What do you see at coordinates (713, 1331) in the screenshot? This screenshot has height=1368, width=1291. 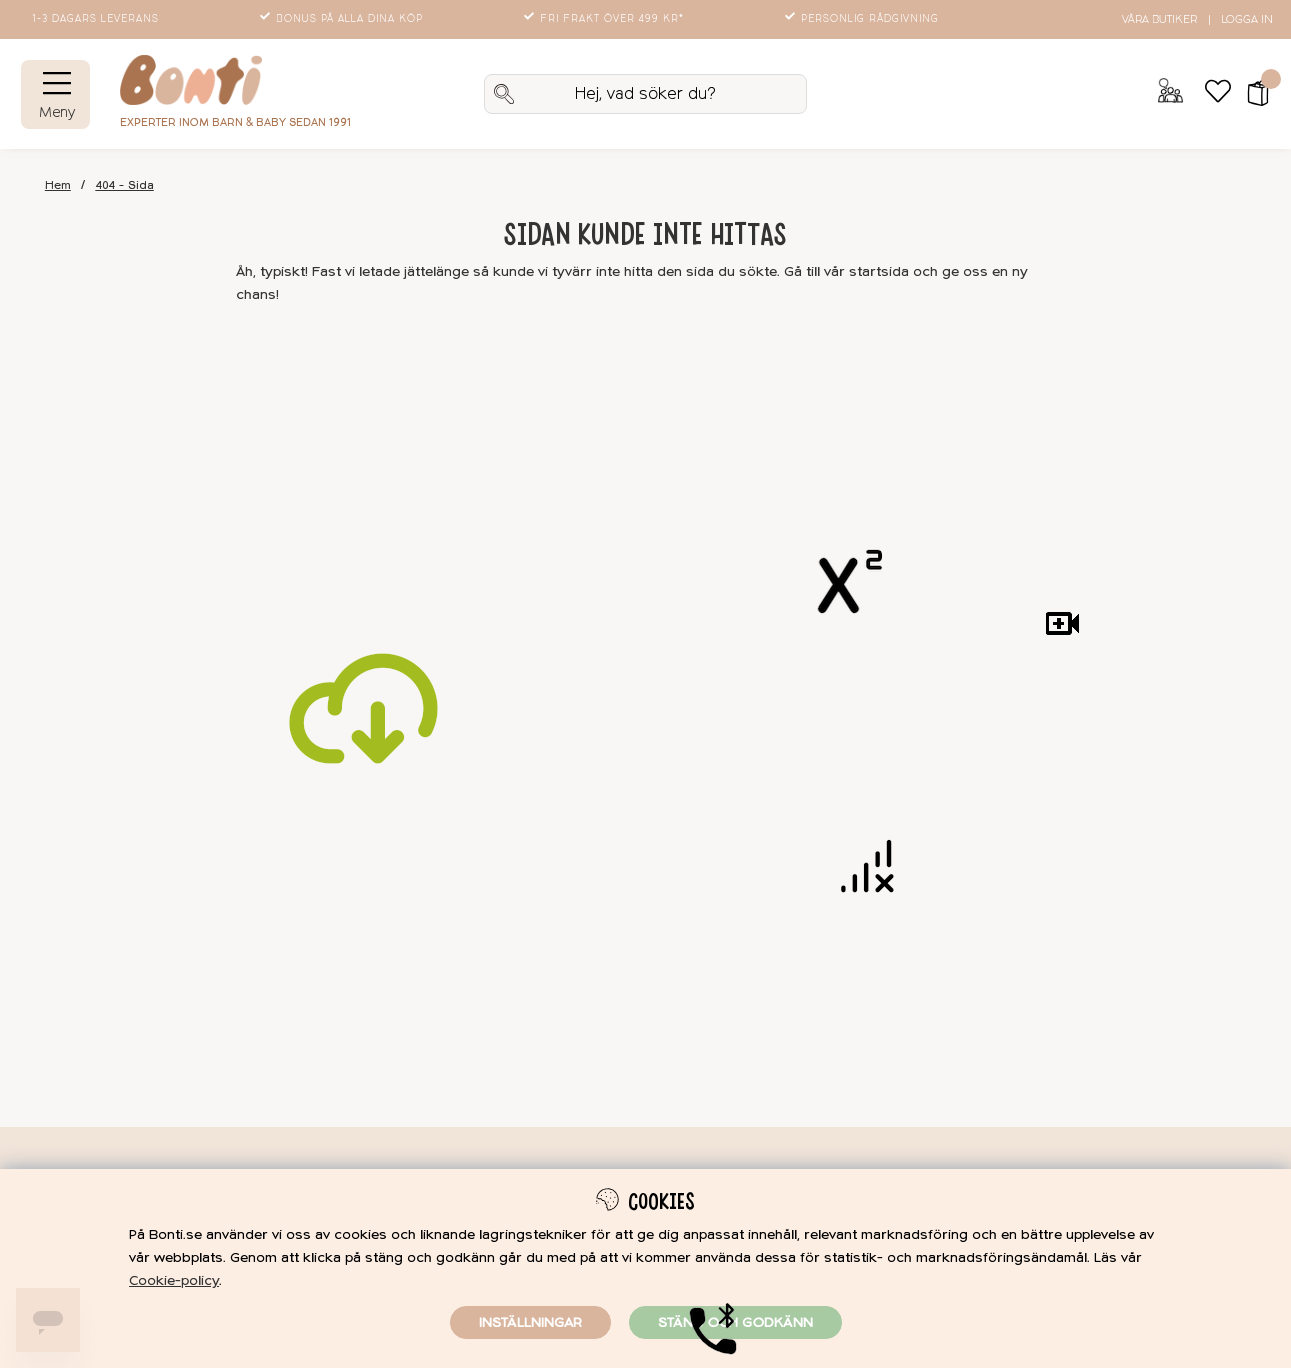 I see `phone call connected via bluetooth speaker` at bounding box center [713, 1331].